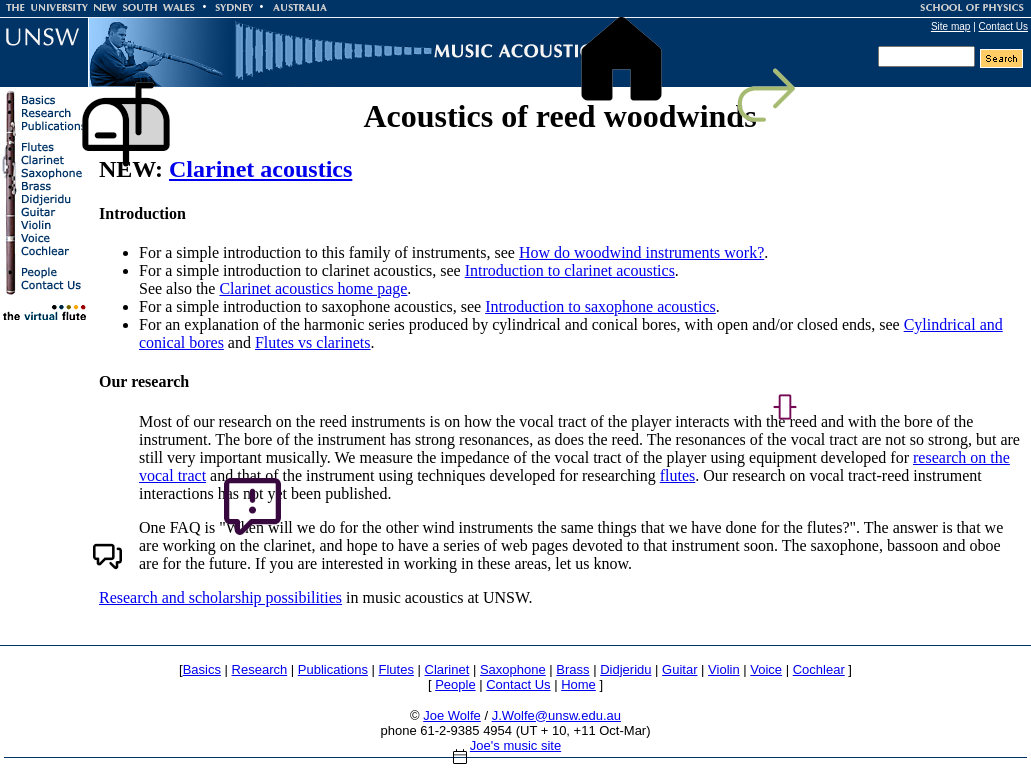  Describe the element at coordinates (252, 506) in the screenshot. I see `report an issue or problem` at that location.